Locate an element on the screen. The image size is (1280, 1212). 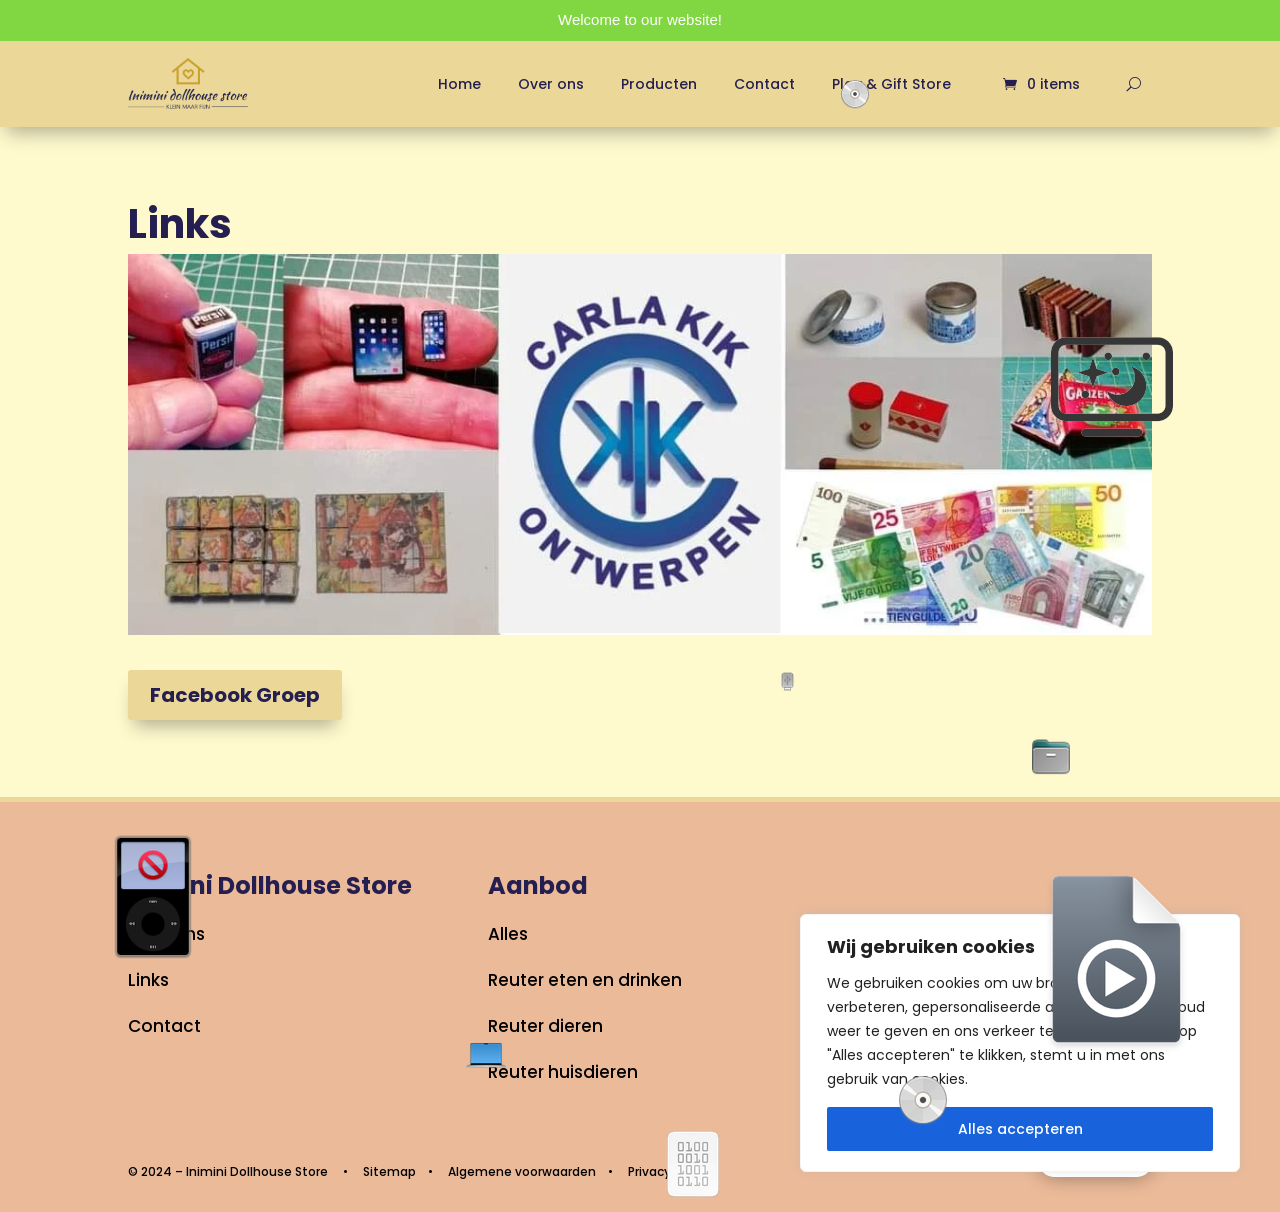
access screensaver settings is located at coordinates (1112, 383).